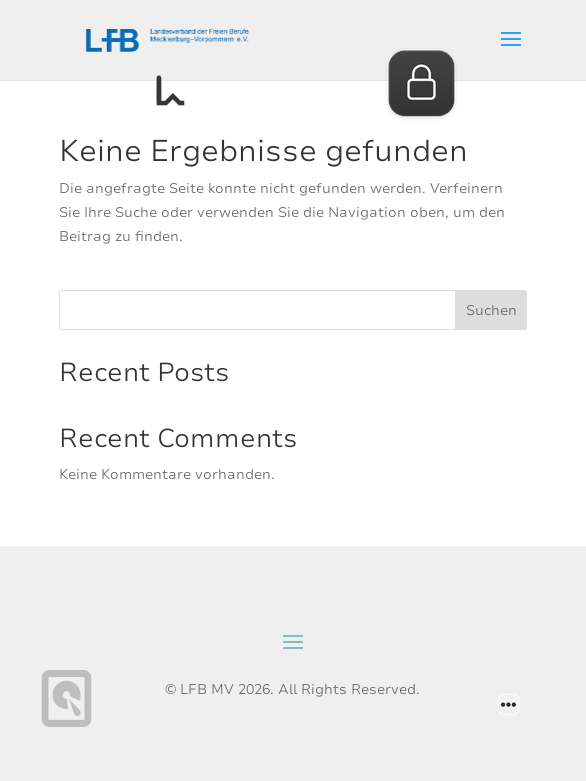 The height and width of the screenshot is (781, 586). Describe the element at coordinates (508, 704) in the screenshot. I see `view other applications or categories` at that location.